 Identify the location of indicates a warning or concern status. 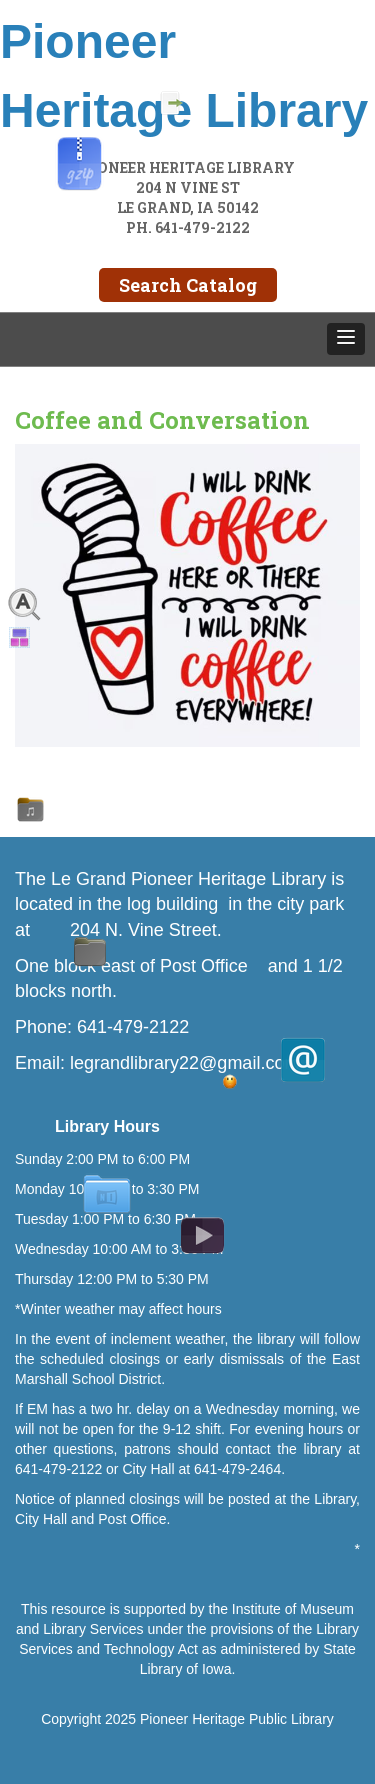
(230, 1082).